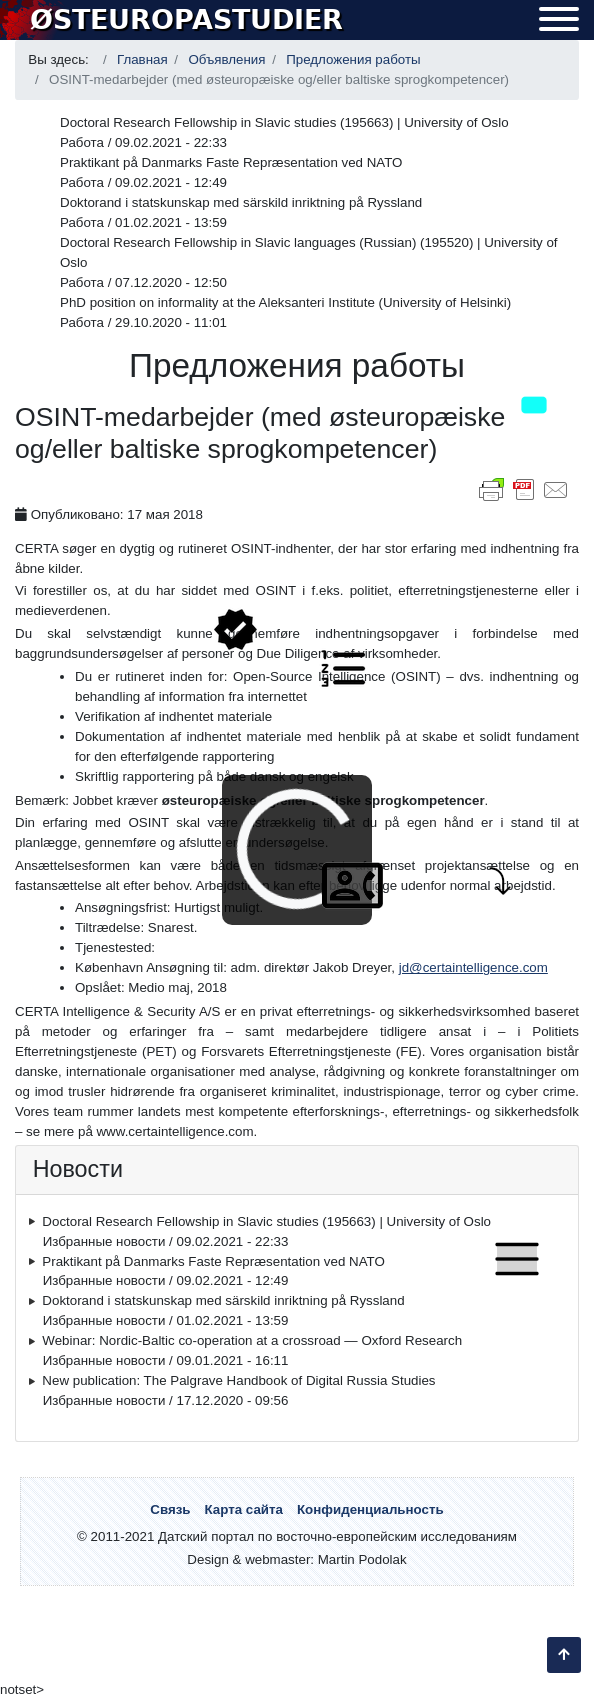  What do you see at coordinates (500, 881) in the screenshot?
I see `redirect or forward content downward` at bounding box center [500, 881].